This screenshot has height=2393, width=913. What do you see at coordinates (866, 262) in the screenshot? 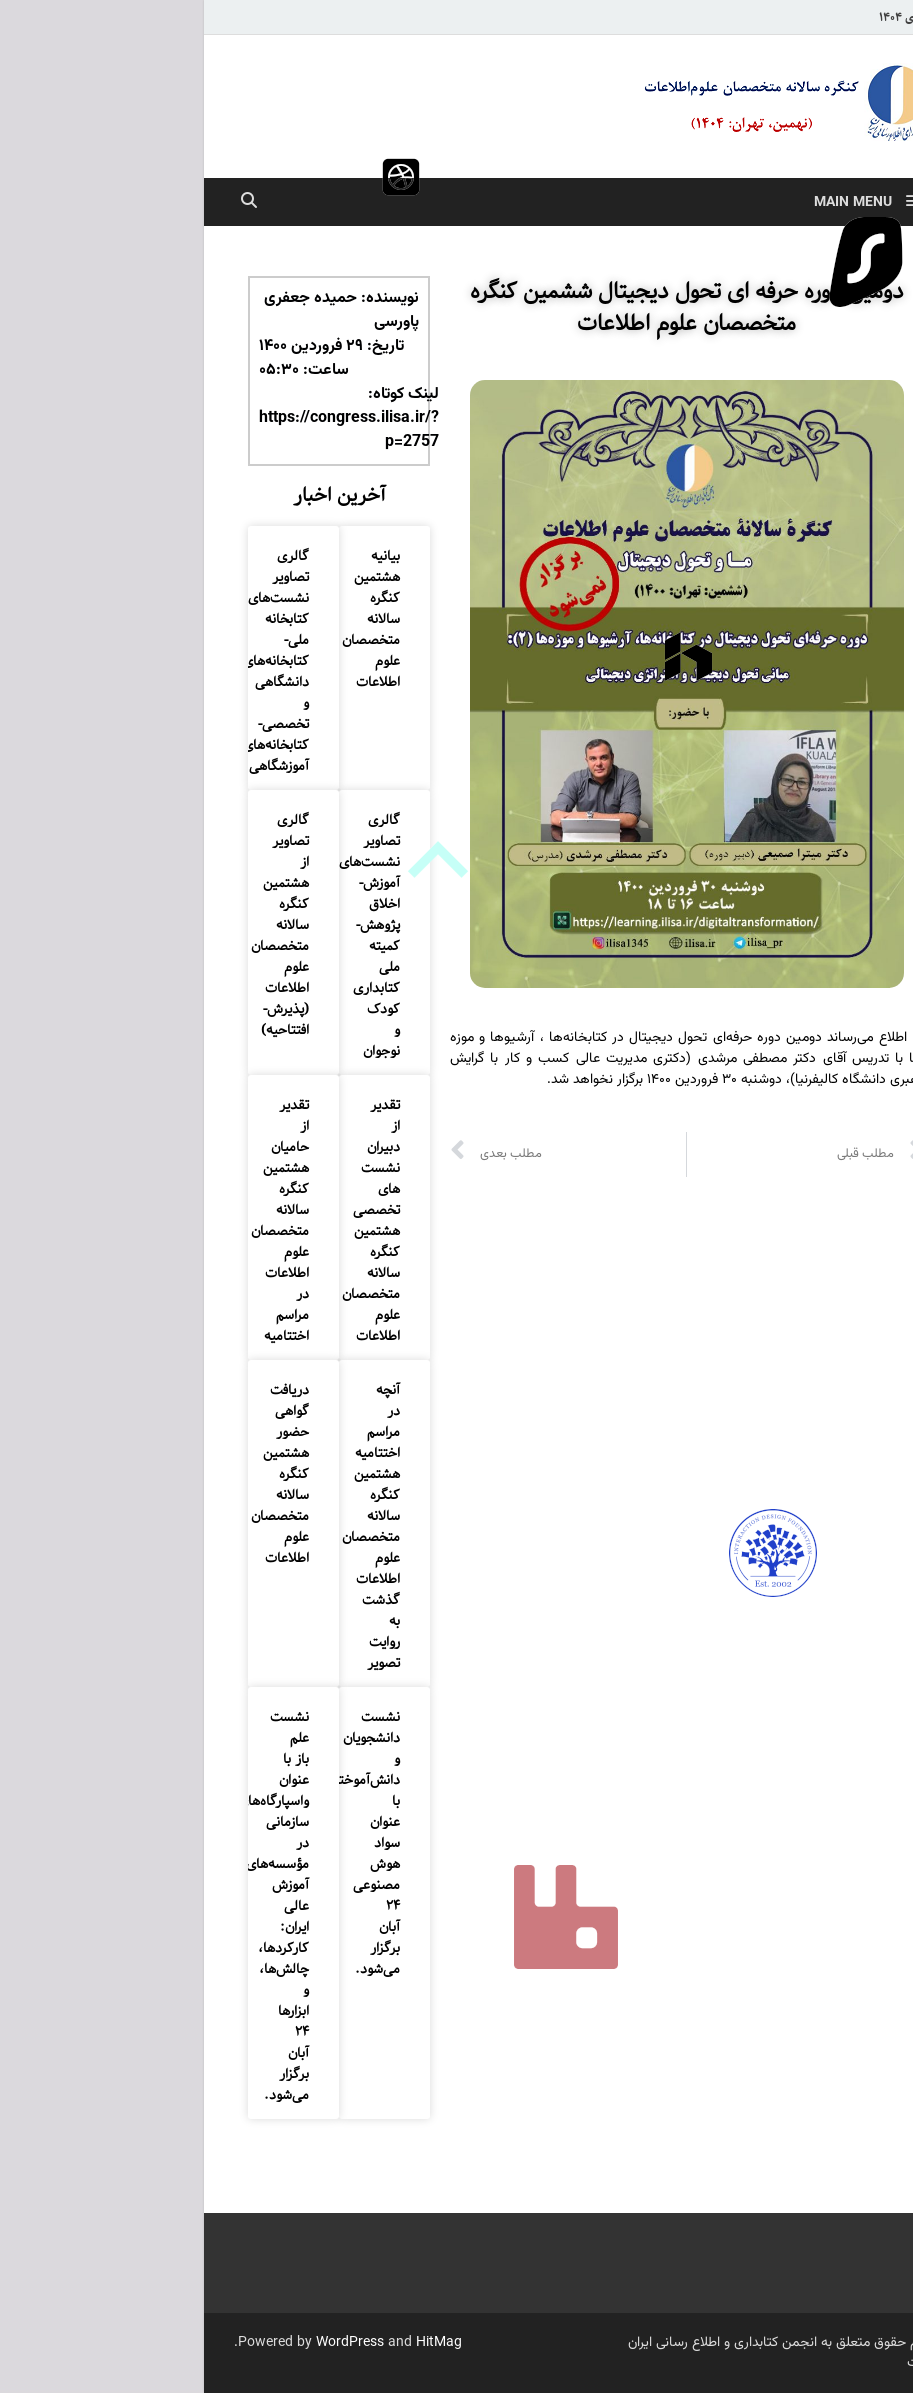
I see `open surfshark vpn app` at bounding box center [866, 262].